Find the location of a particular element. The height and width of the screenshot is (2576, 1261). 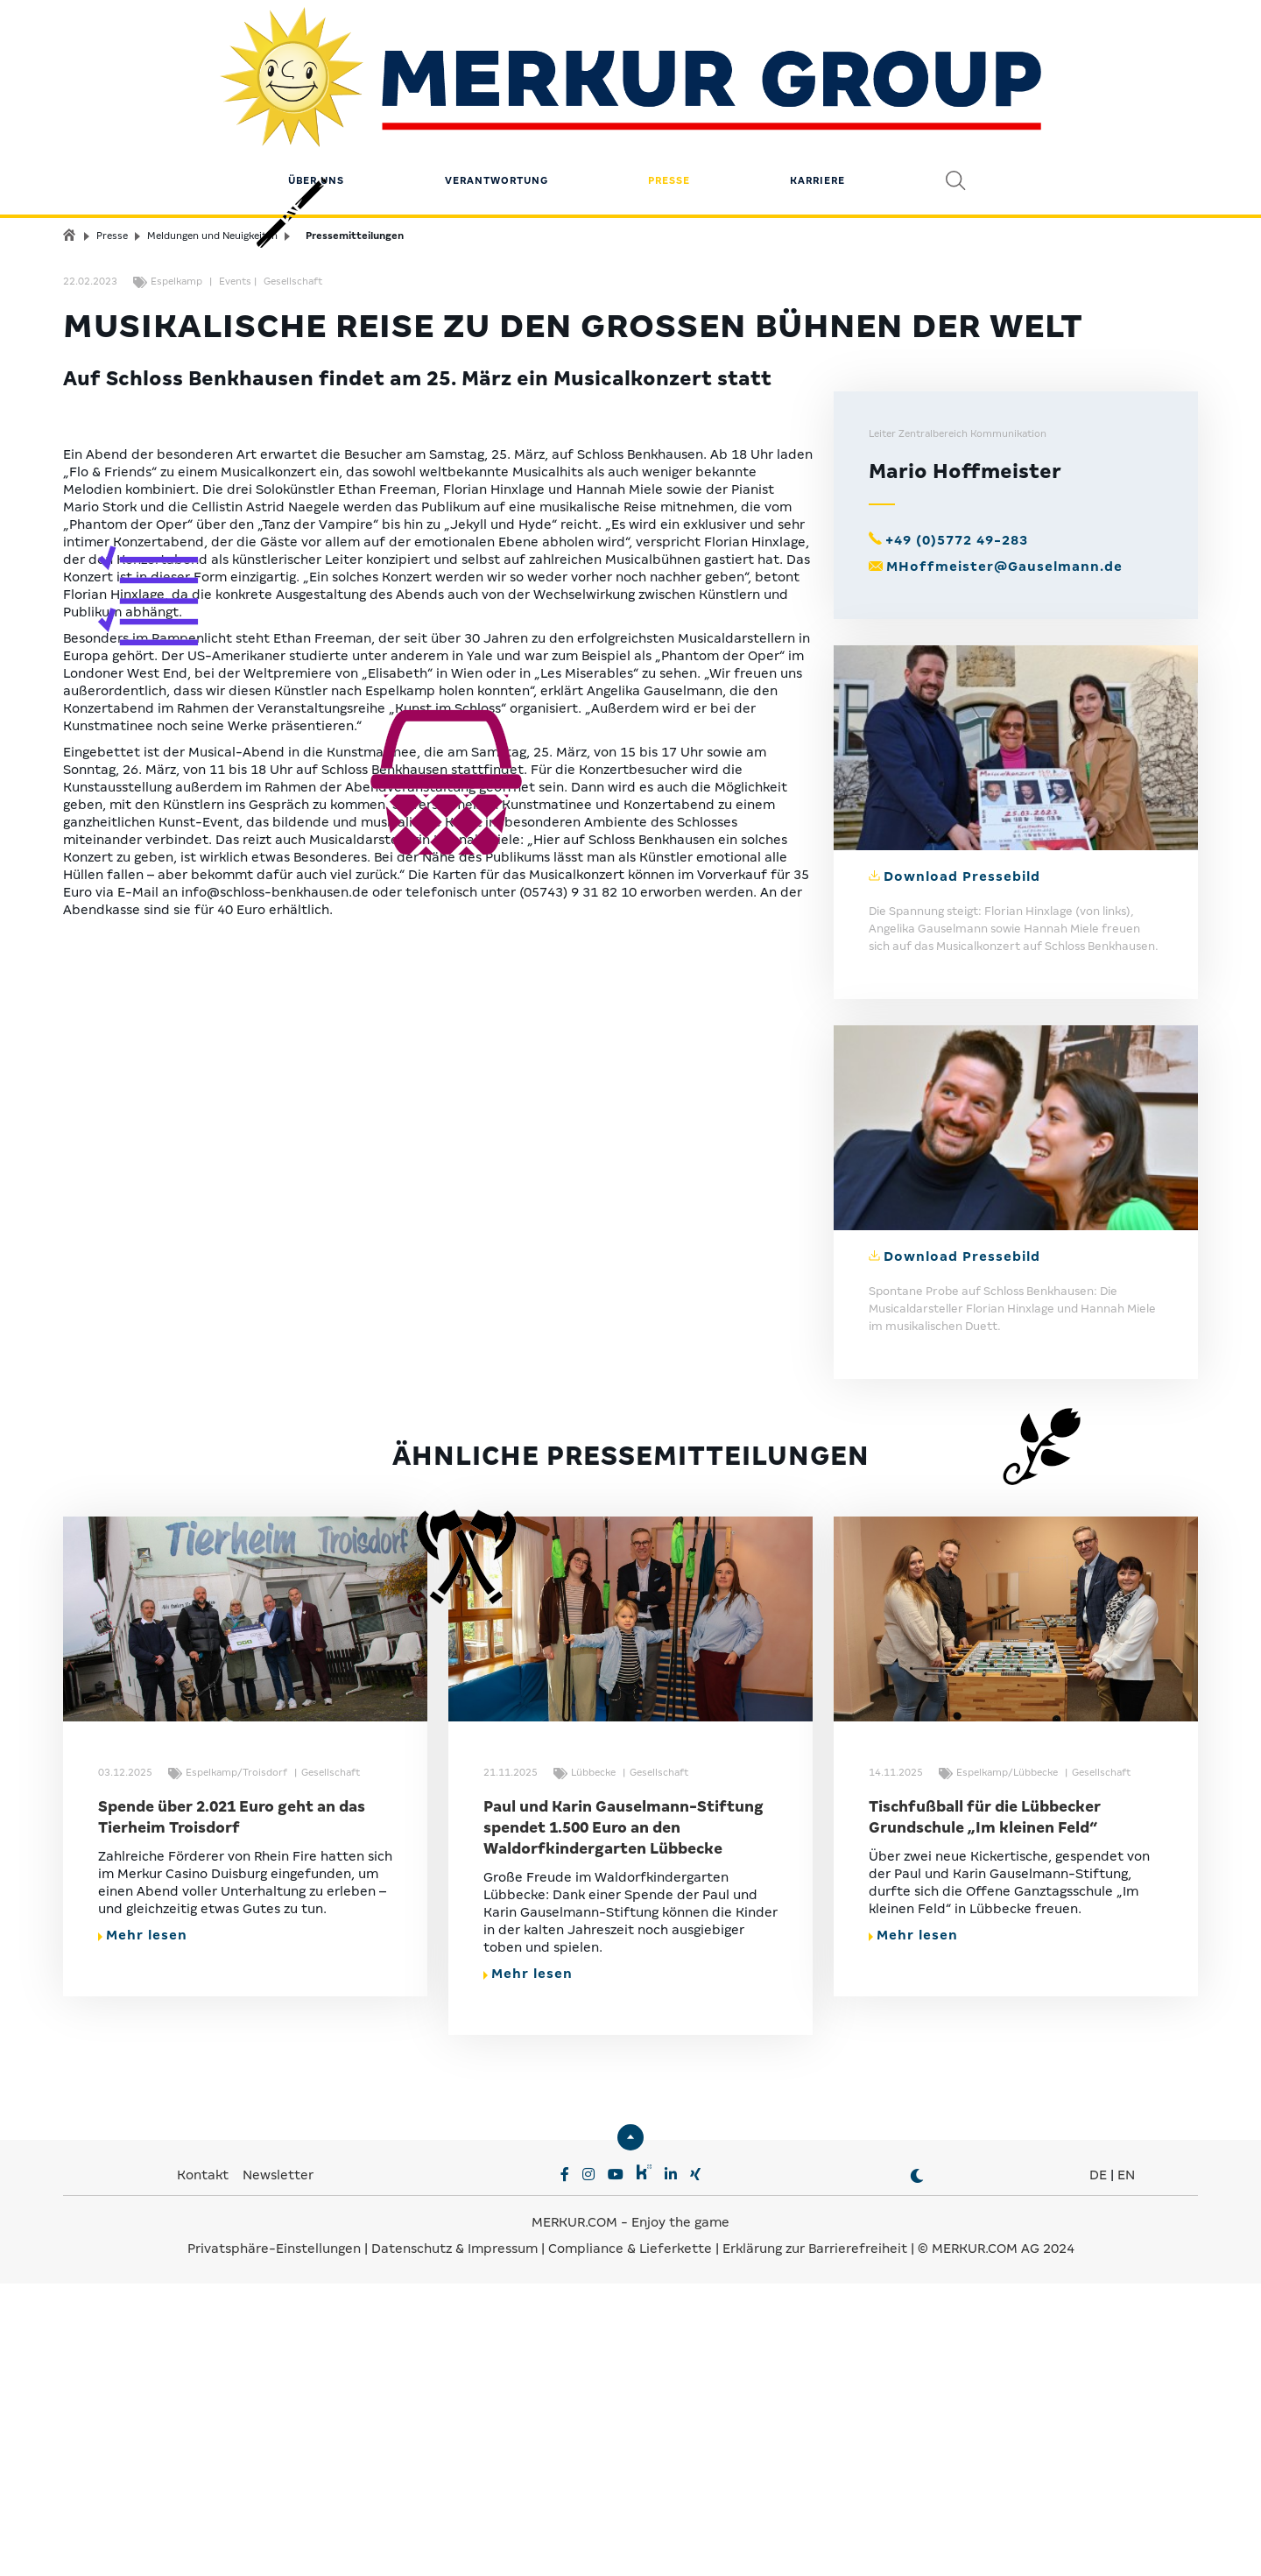

view your task checklist is located at coordinates (153, 601).